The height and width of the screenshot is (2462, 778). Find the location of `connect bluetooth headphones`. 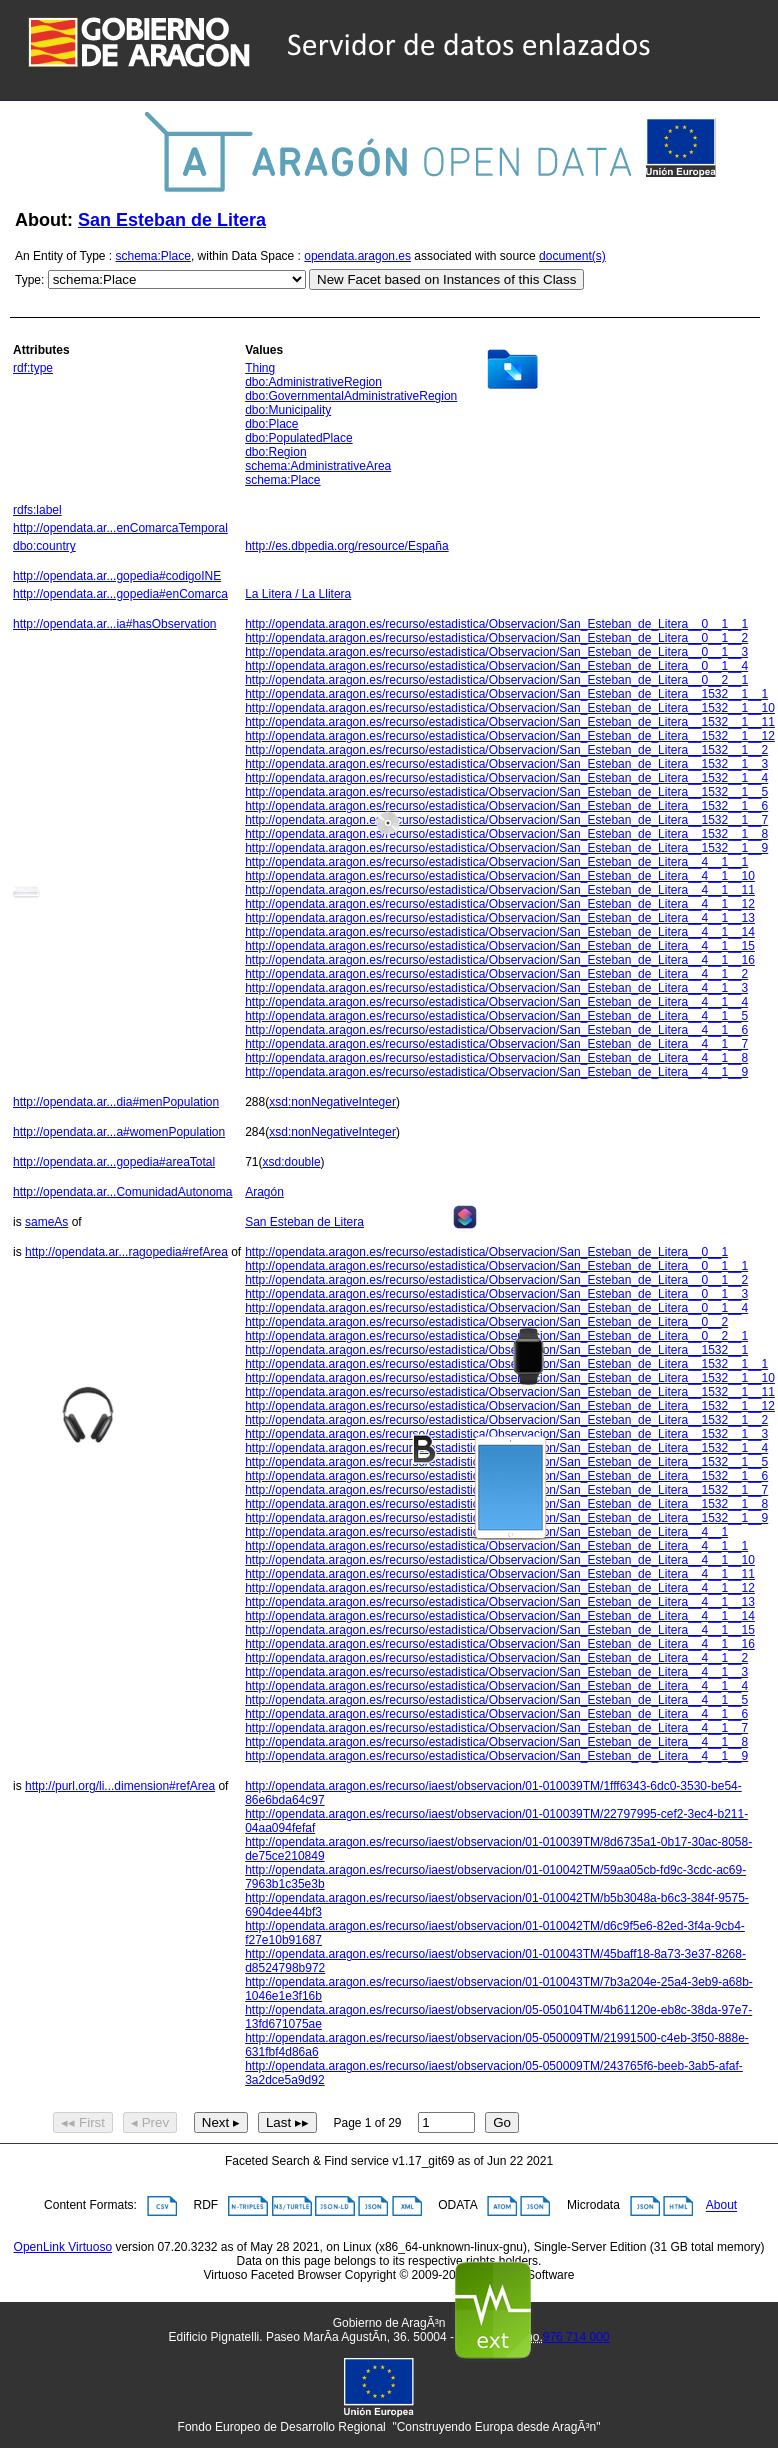

connect bluetooth headphones is located at coordinates (88, 1415).